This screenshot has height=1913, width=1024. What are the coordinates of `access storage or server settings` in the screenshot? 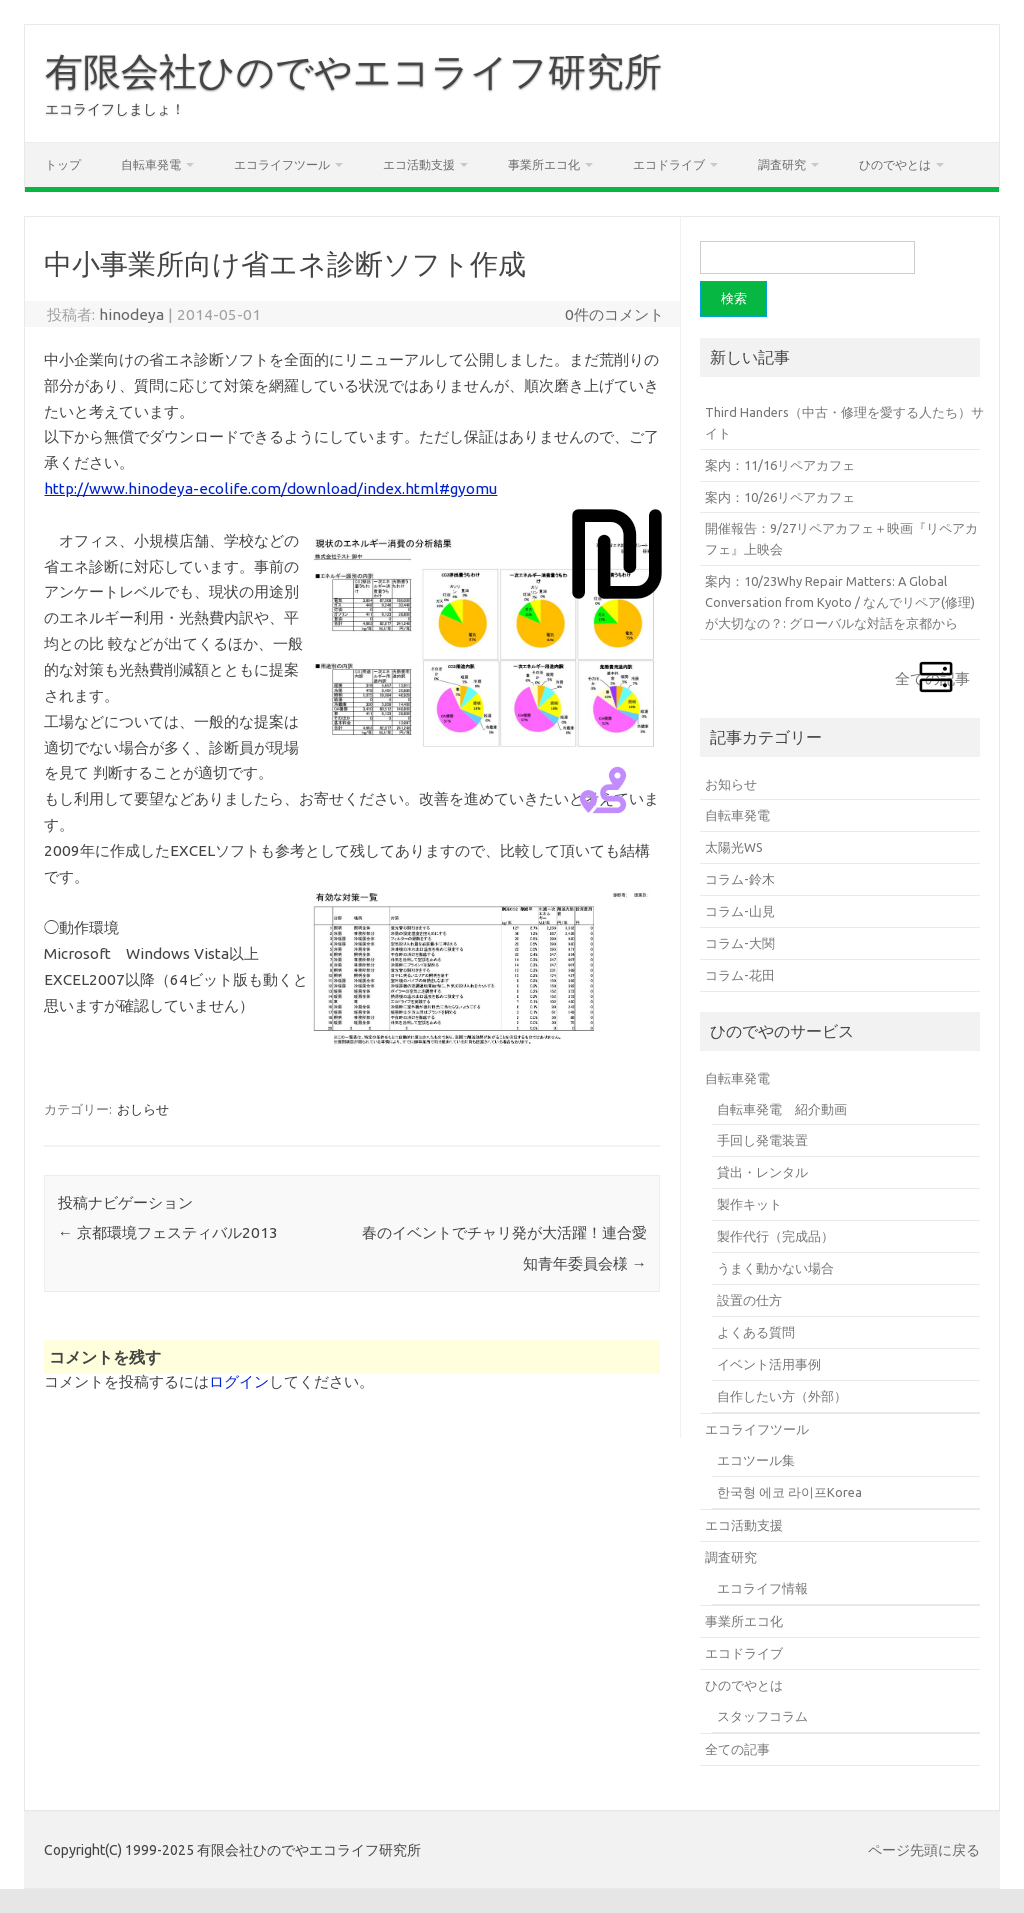 It's located at (936, 677).